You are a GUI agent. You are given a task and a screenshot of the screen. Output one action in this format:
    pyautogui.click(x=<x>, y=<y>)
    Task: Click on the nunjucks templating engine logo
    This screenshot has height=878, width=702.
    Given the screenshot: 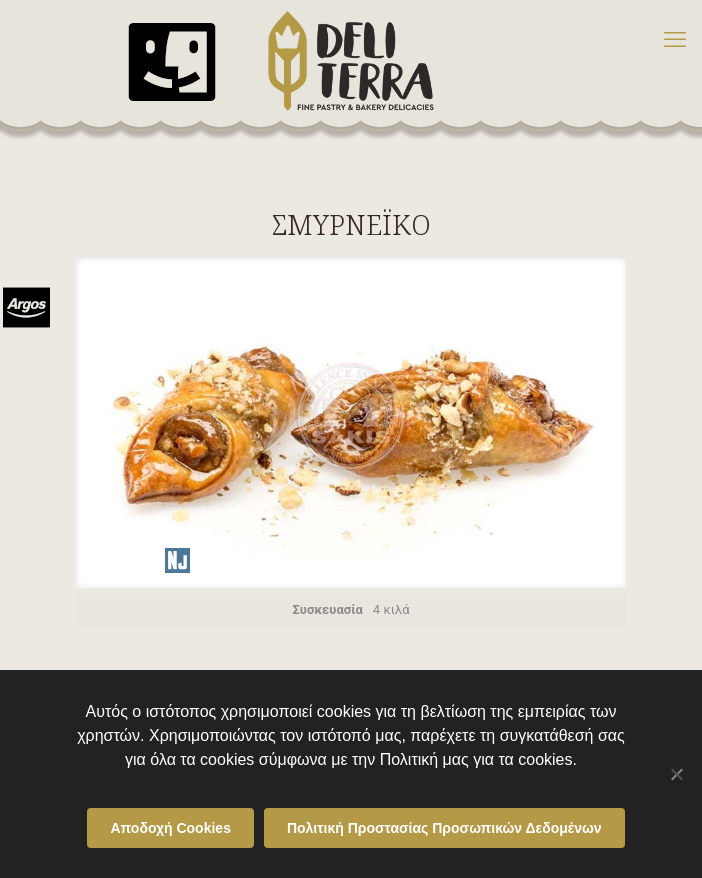 What is the action you would take?
    pyautogui.click(x=177, y=560)
    